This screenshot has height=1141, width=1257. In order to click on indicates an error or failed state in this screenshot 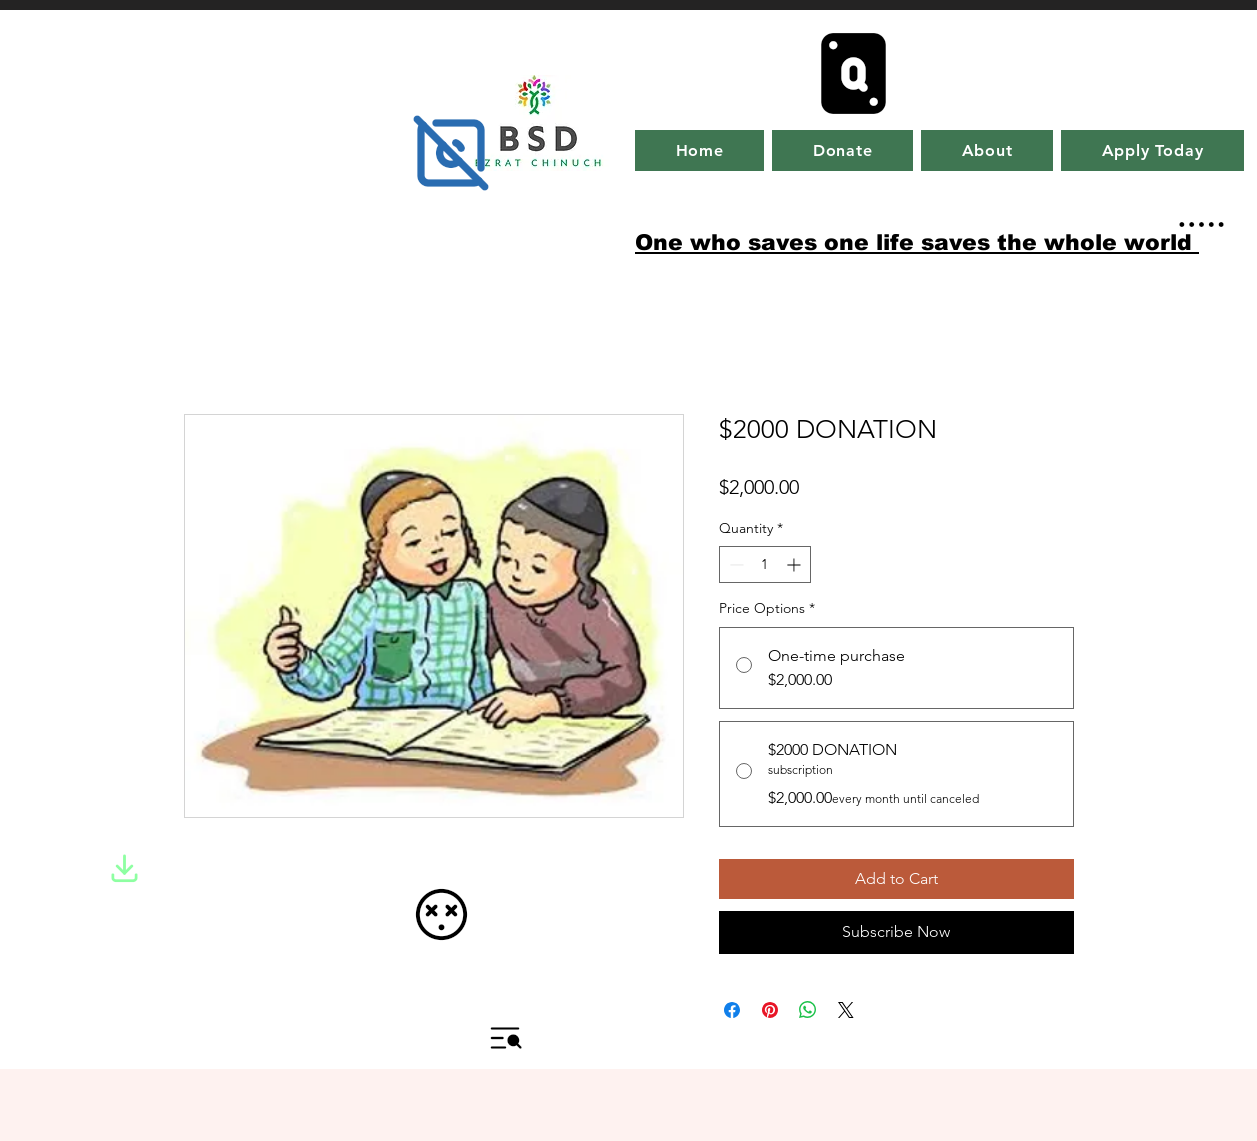, I will do `click(441, 914)`.